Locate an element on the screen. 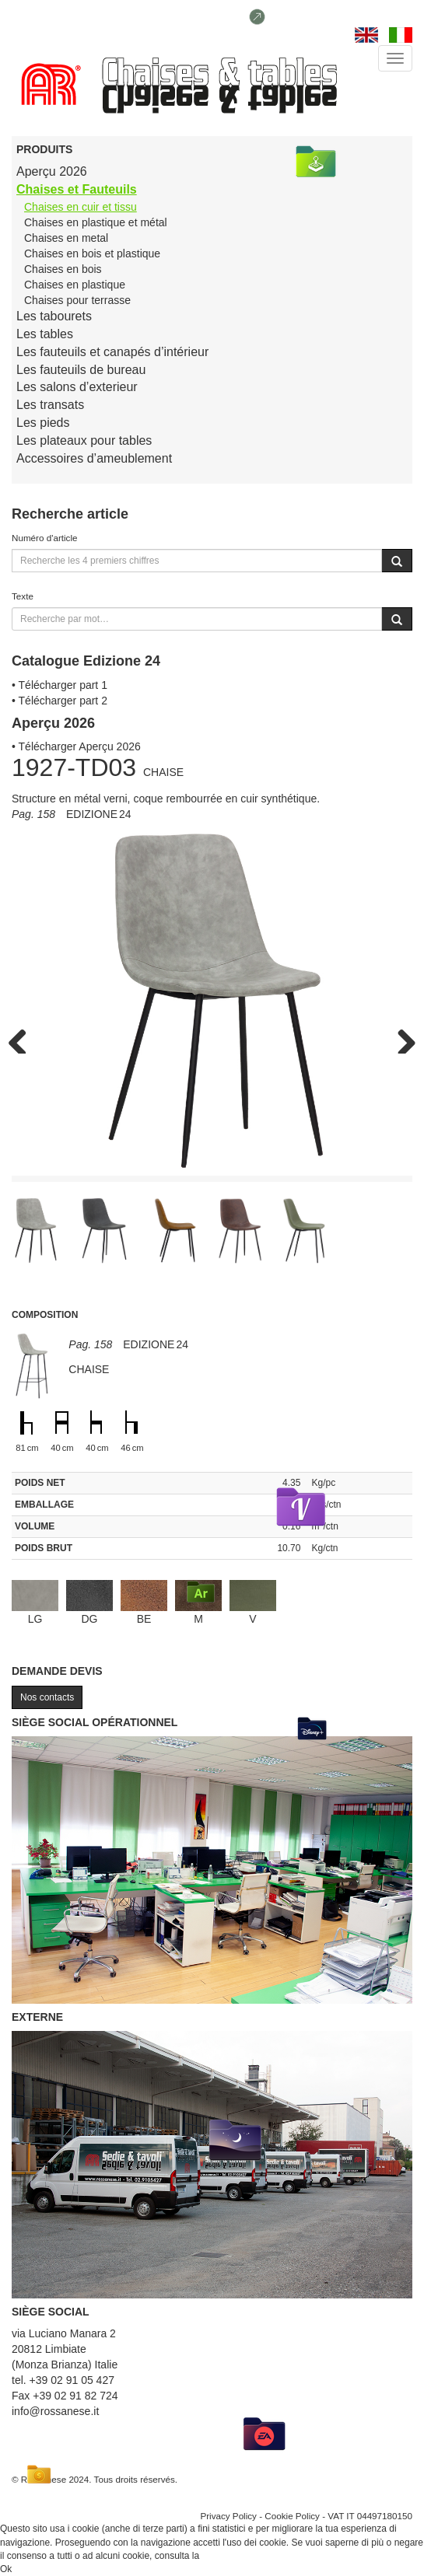 This screenshot has width=424, height=2576. folder for EA (Electronic Arts) games or applications is located at coordinates (264, 2434).